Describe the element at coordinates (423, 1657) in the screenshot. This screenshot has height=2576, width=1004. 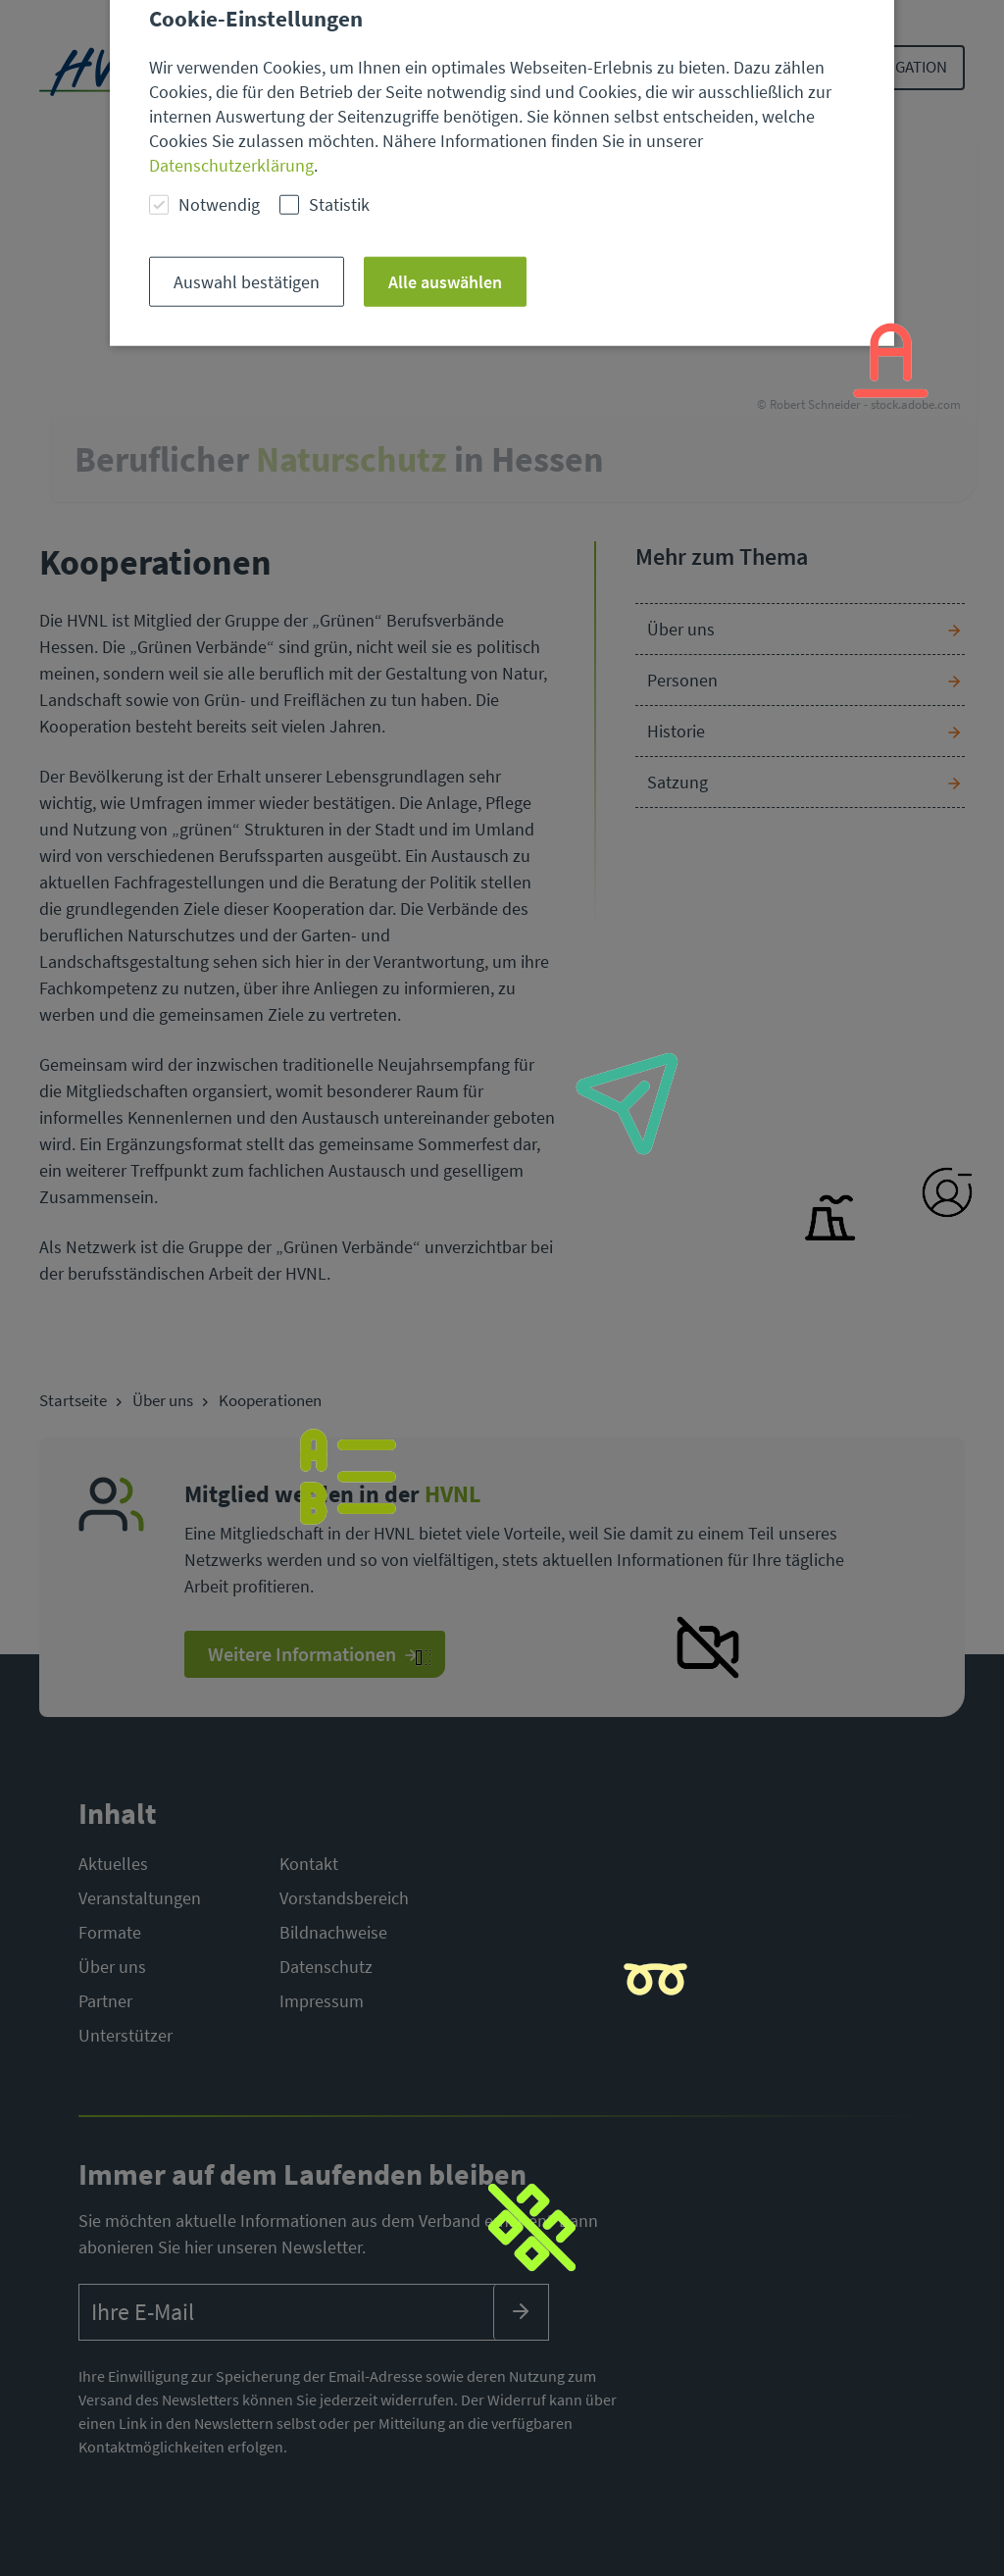
I see `align selected element to the left` at that location.